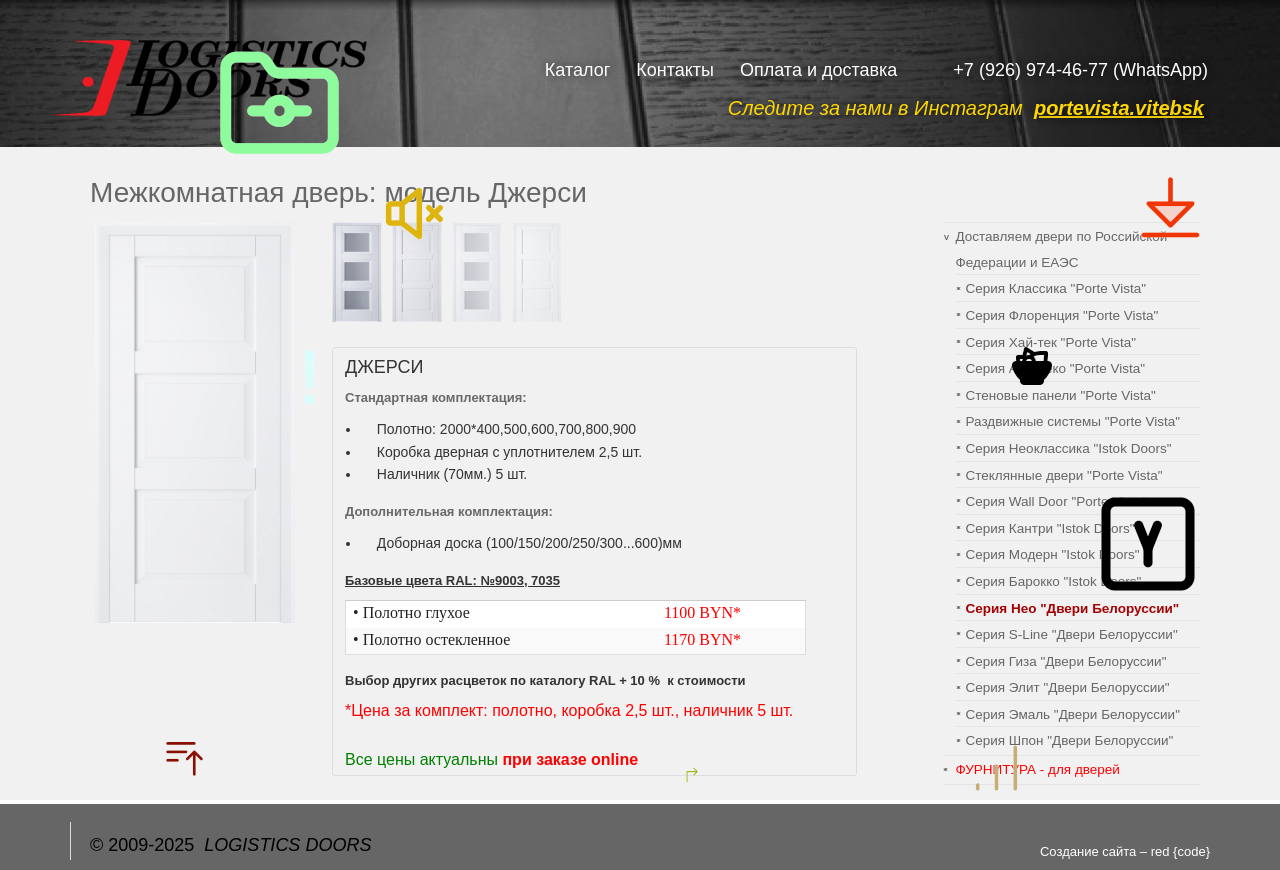 The height and width of the screenshot is (870, 1280). Describe the element at coordinates (1170, 208) in the screenshot. I see `download file to device` at that location.